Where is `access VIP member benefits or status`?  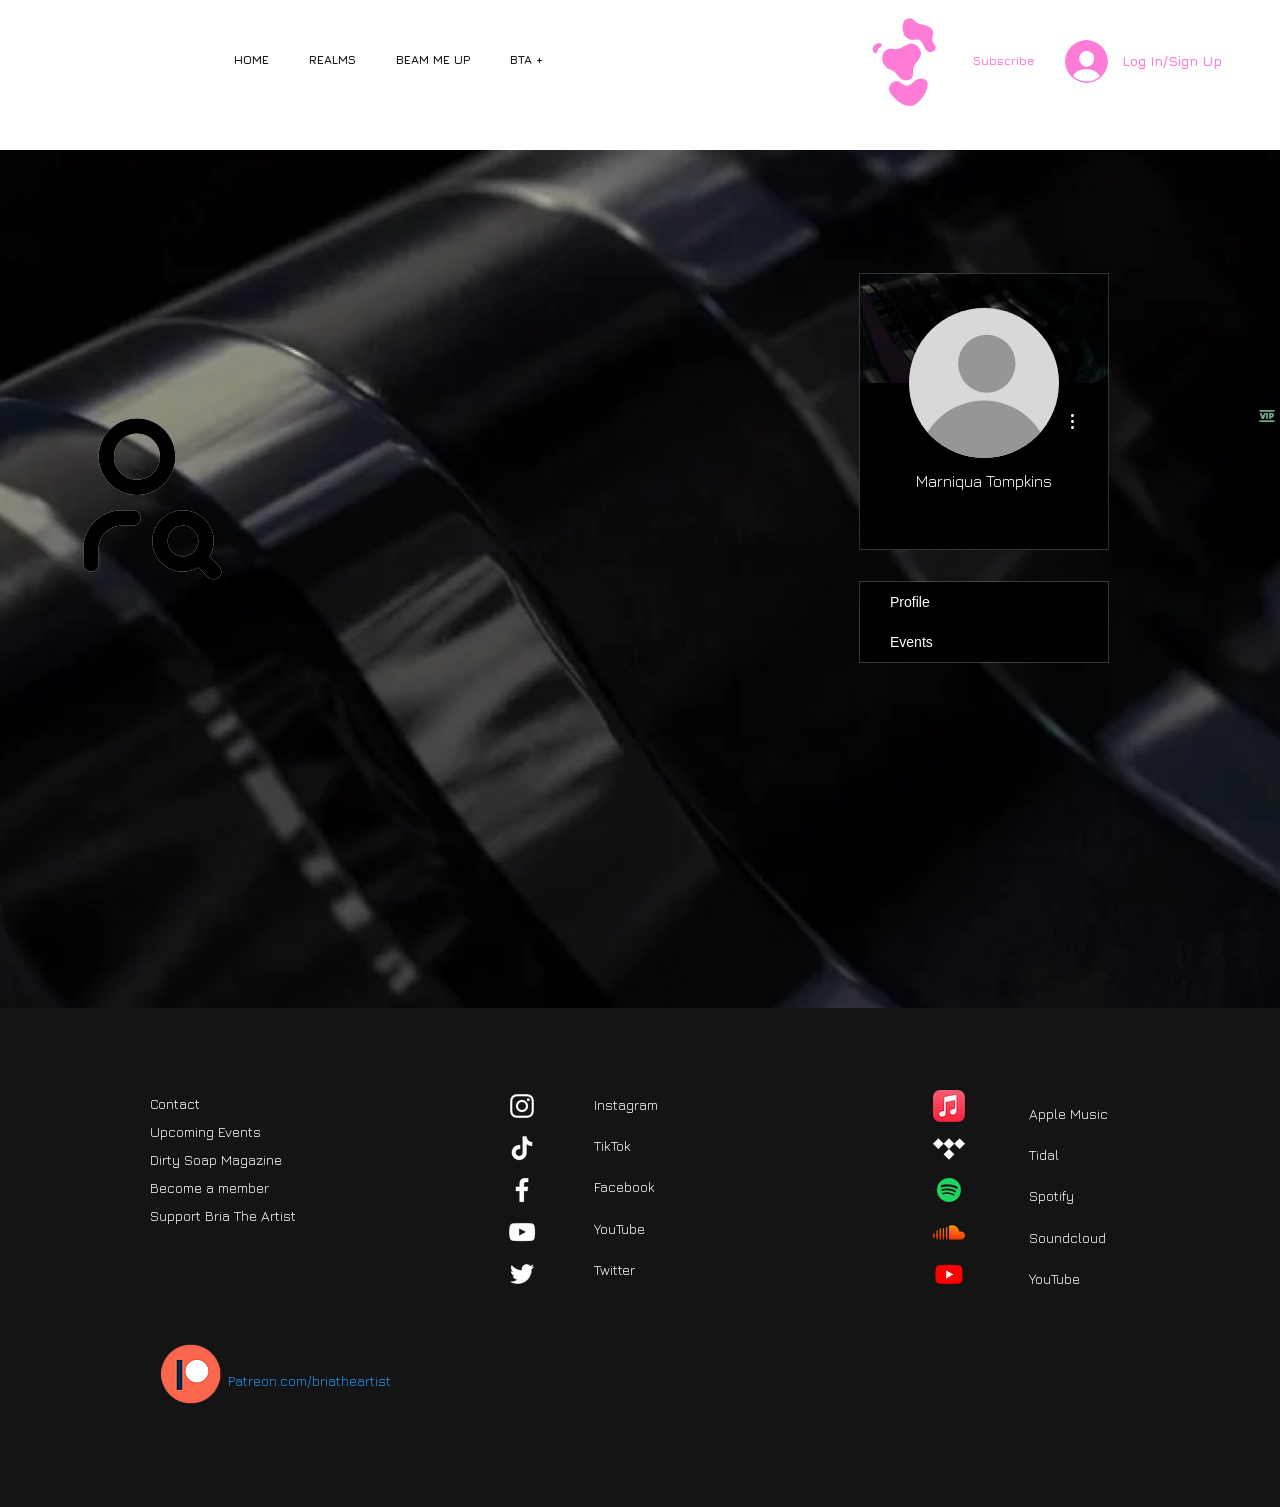
access VIP member benefits or status is located at coordinates (1267, 416).